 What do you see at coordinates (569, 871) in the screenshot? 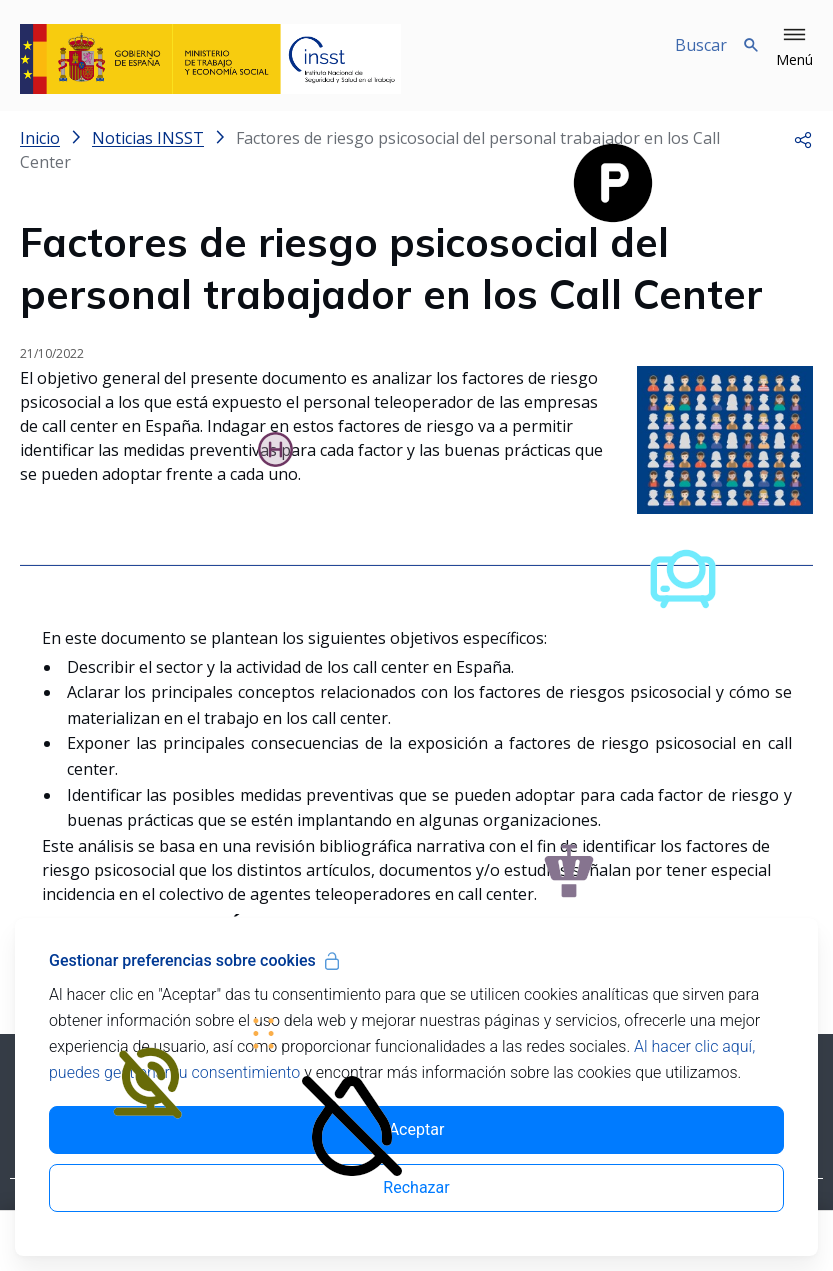
I see `access air traffic control features` at bounding box center [569, 871].